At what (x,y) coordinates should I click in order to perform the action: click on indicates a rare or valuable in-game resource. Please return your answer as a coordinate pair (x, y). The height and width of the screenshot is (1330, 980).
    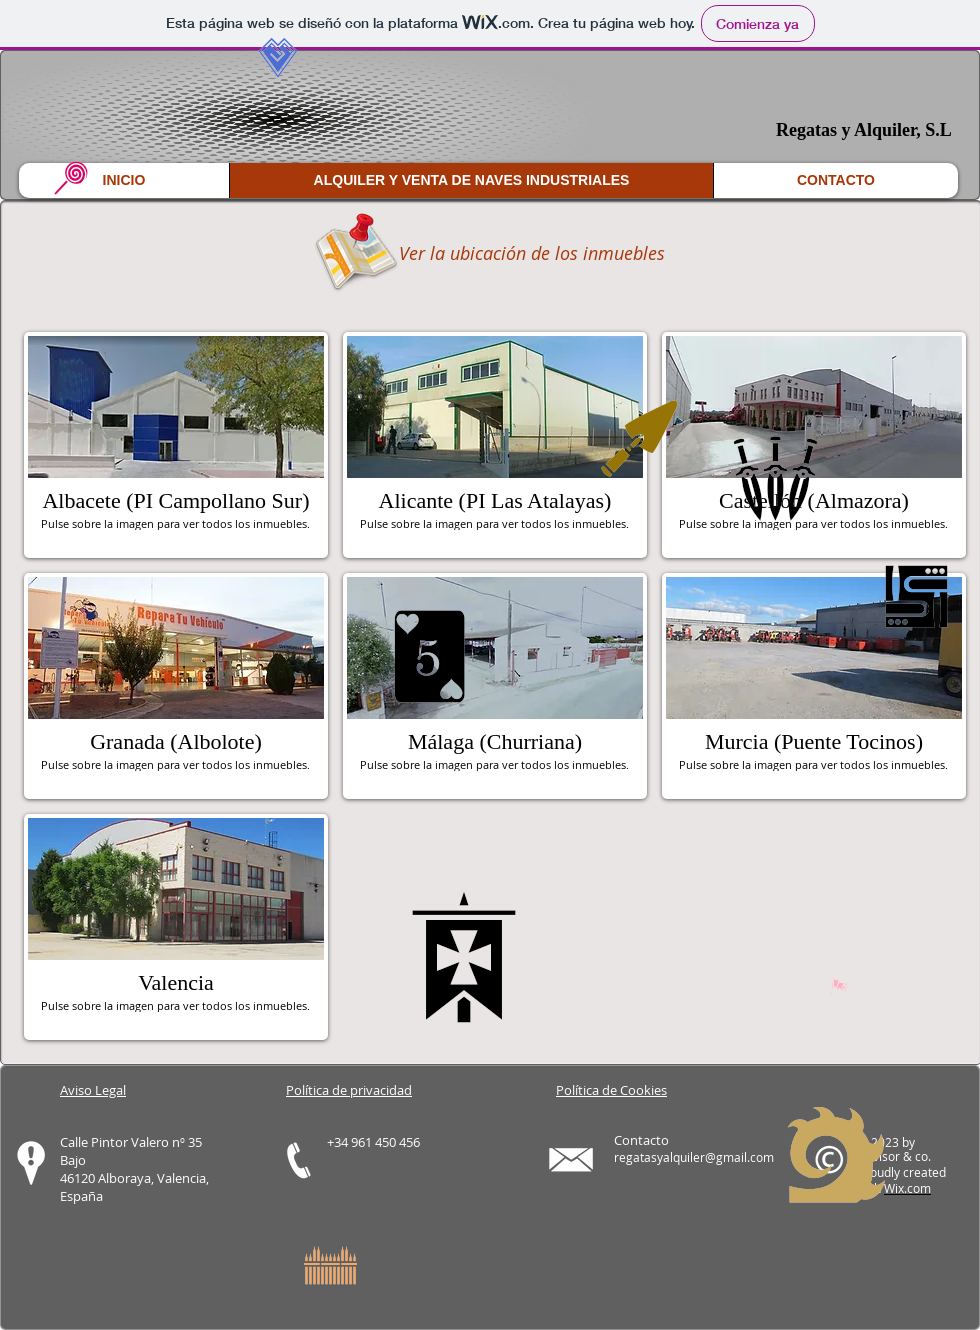
    Looking at the image, I should click on (278, 58).